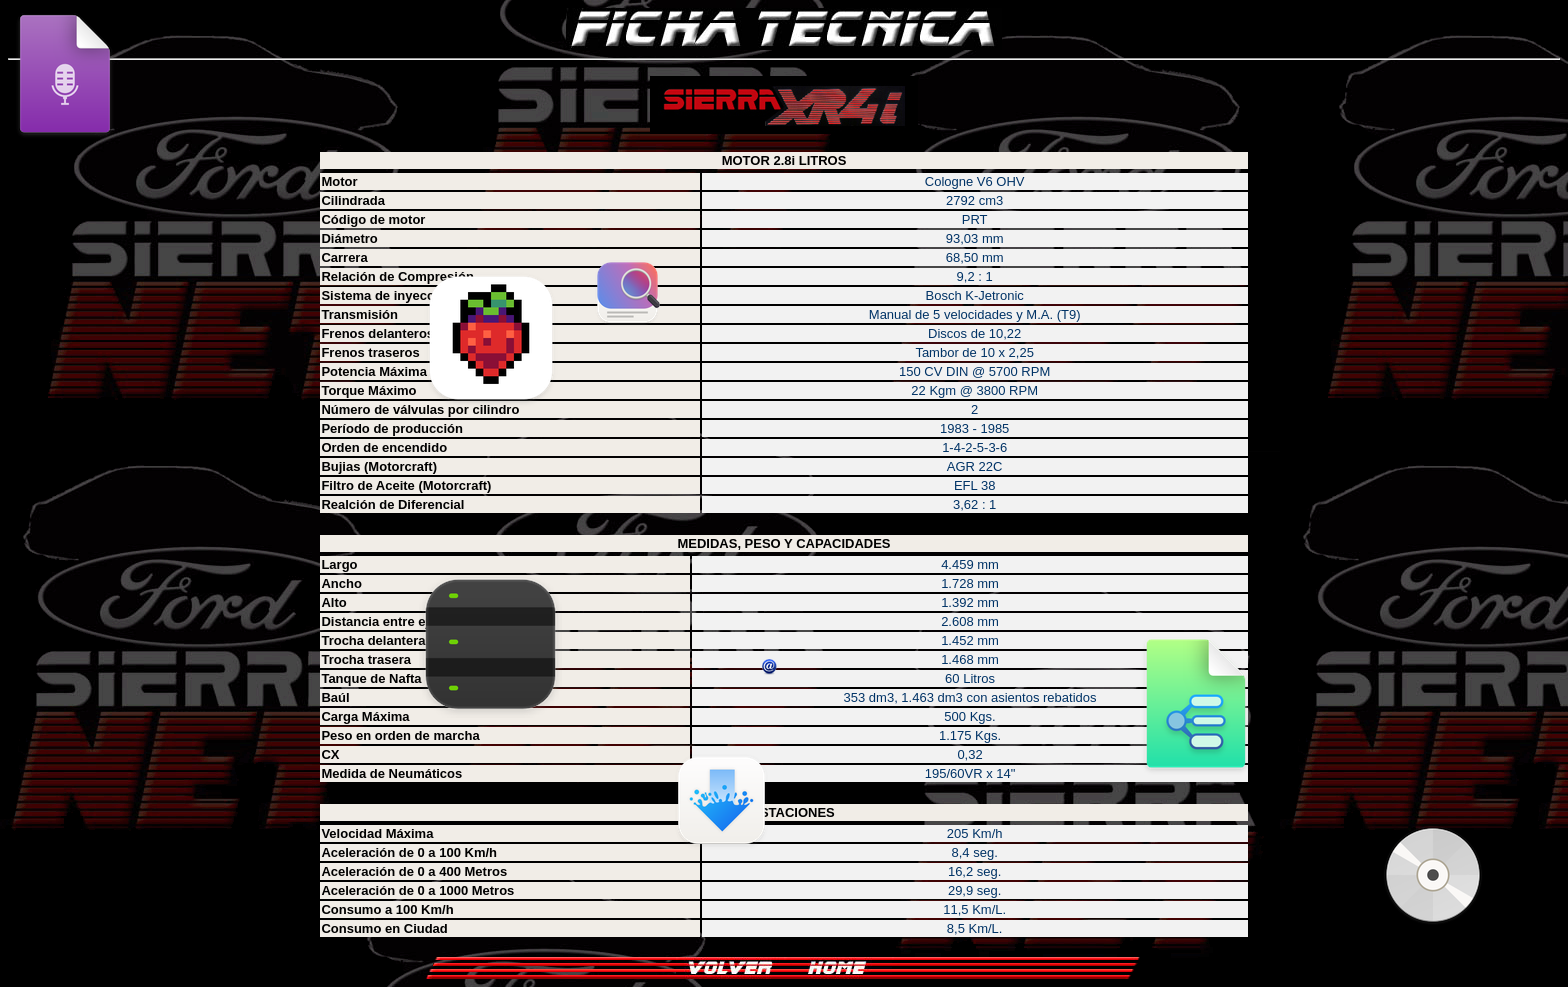 The width and height of the screenshot is (1568, 987). Describe the element at coordinates (490, 646) in the screenshot. I see `access network server preferences` at that location.